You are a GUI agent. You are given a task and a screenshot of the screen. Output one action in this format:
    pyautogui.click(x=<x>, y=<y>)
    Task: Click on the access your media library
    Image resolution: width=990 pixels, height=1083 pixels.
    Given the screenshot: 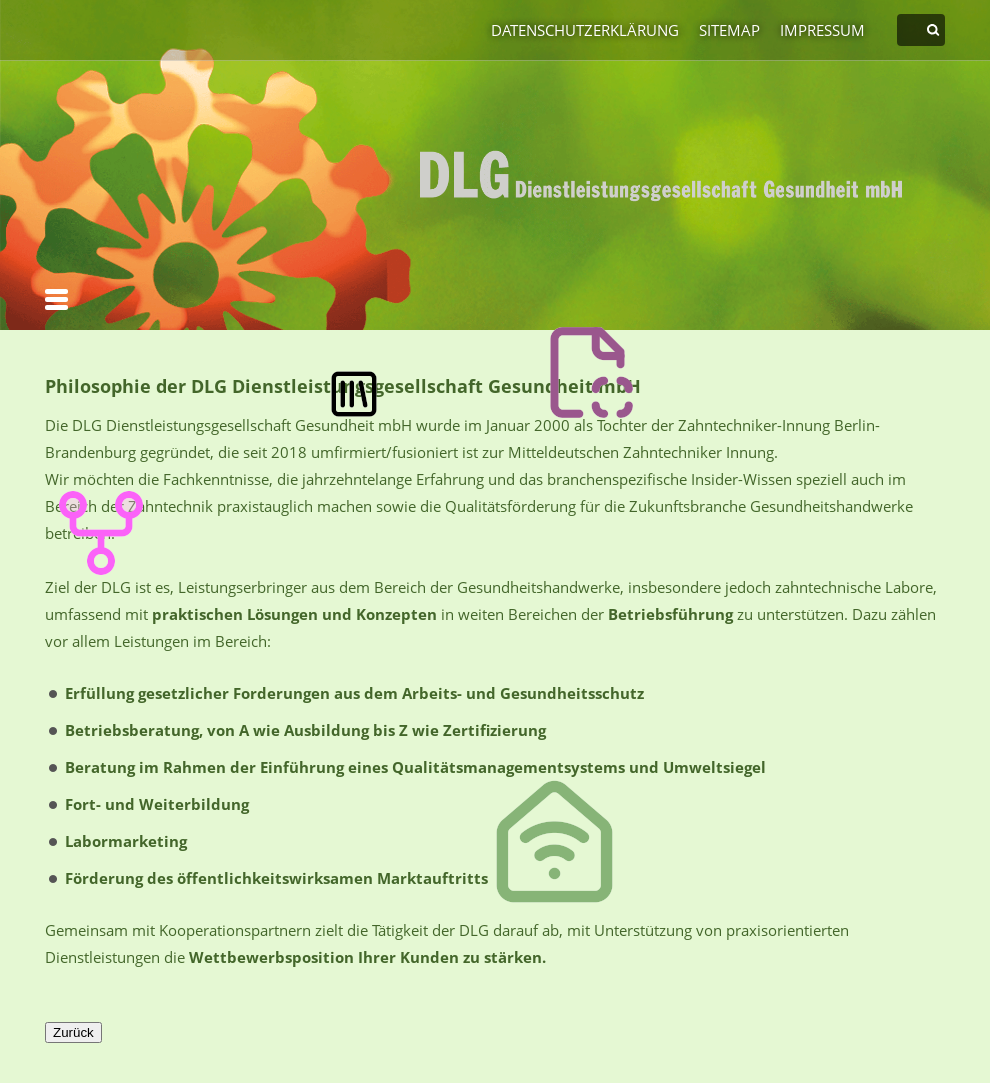 What is the action you would take?
    pyautogui.click(x=354, y=394)
    